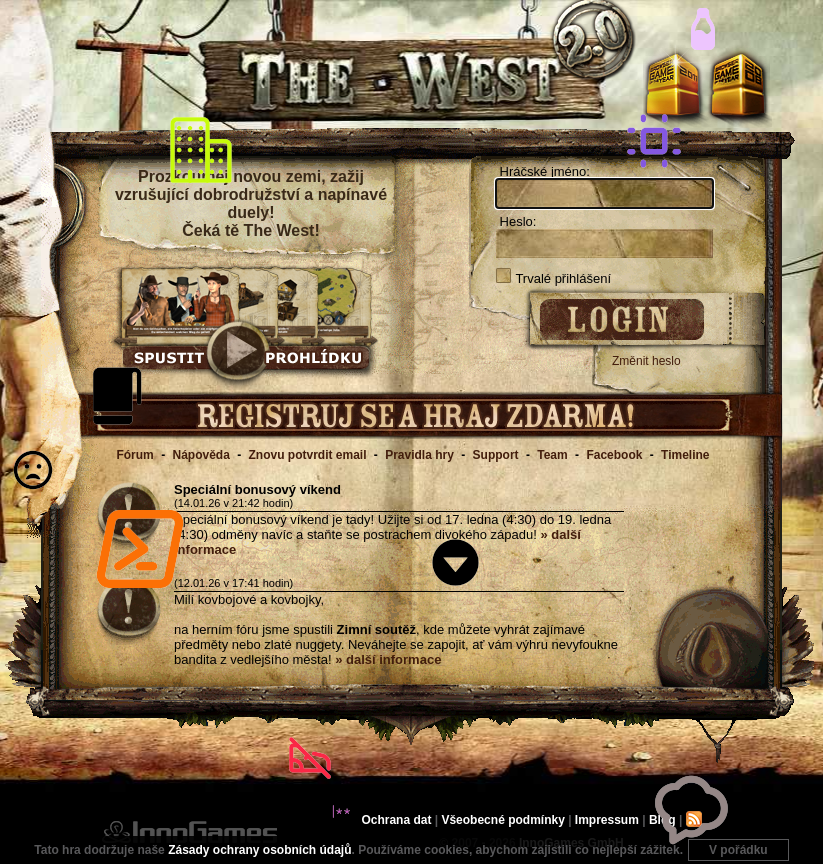  I want to click on open powershell terminal, so click(140, 549).